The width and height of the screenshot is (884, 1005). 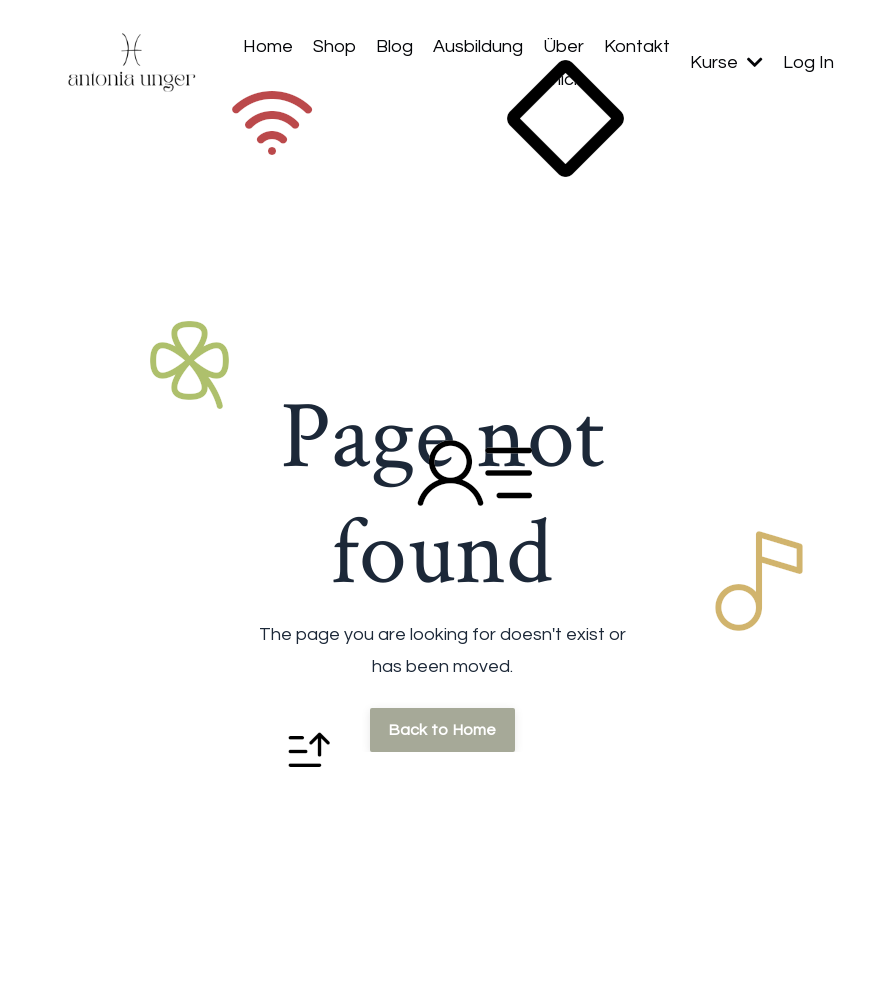 What do you see at coordinates (272, 123) in the screenshot?
I see `indicates active wifi connection` at bounding box center [272, 123].